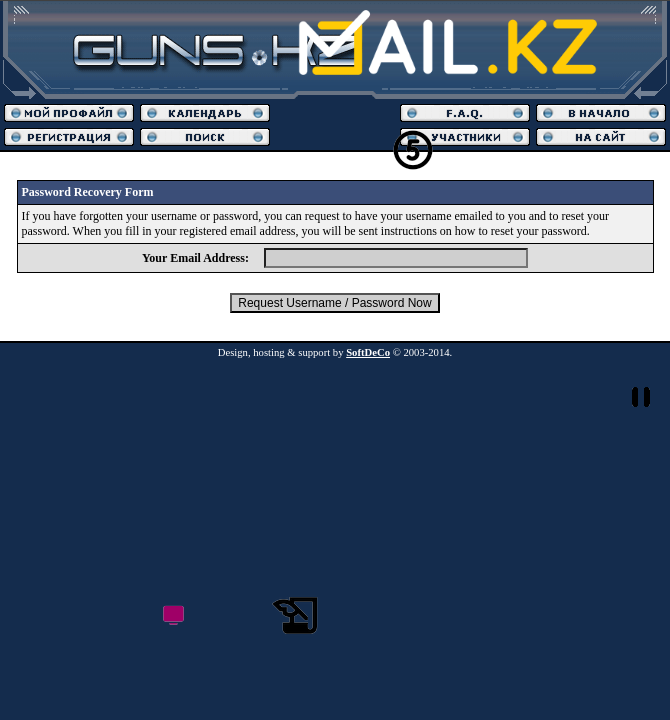 The height and width of the screenshot is (720, 670). I want to click on view display settings, so click(173, 614).